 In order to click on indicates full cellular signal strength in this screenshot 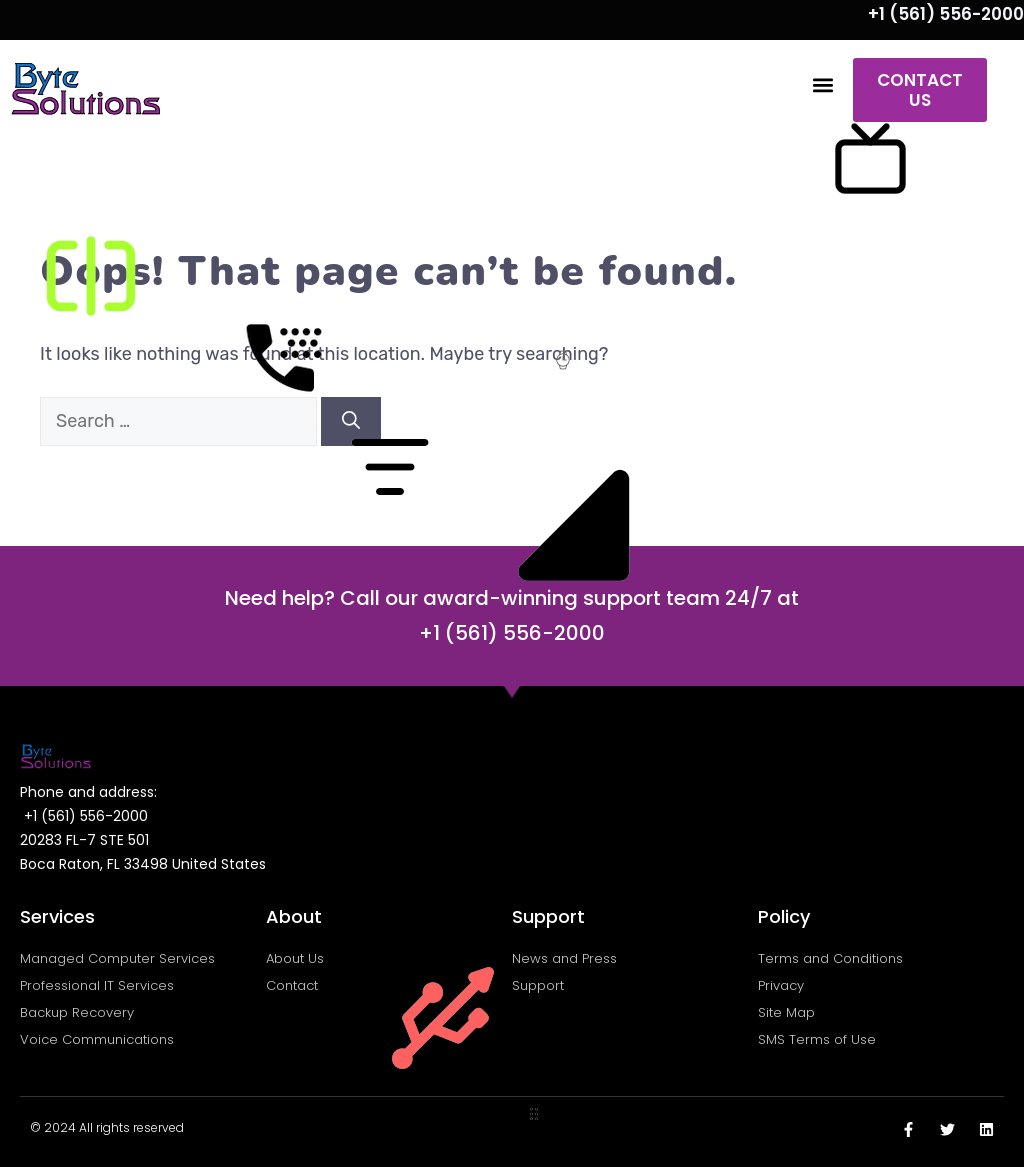, I will do `click(583, 530)`.